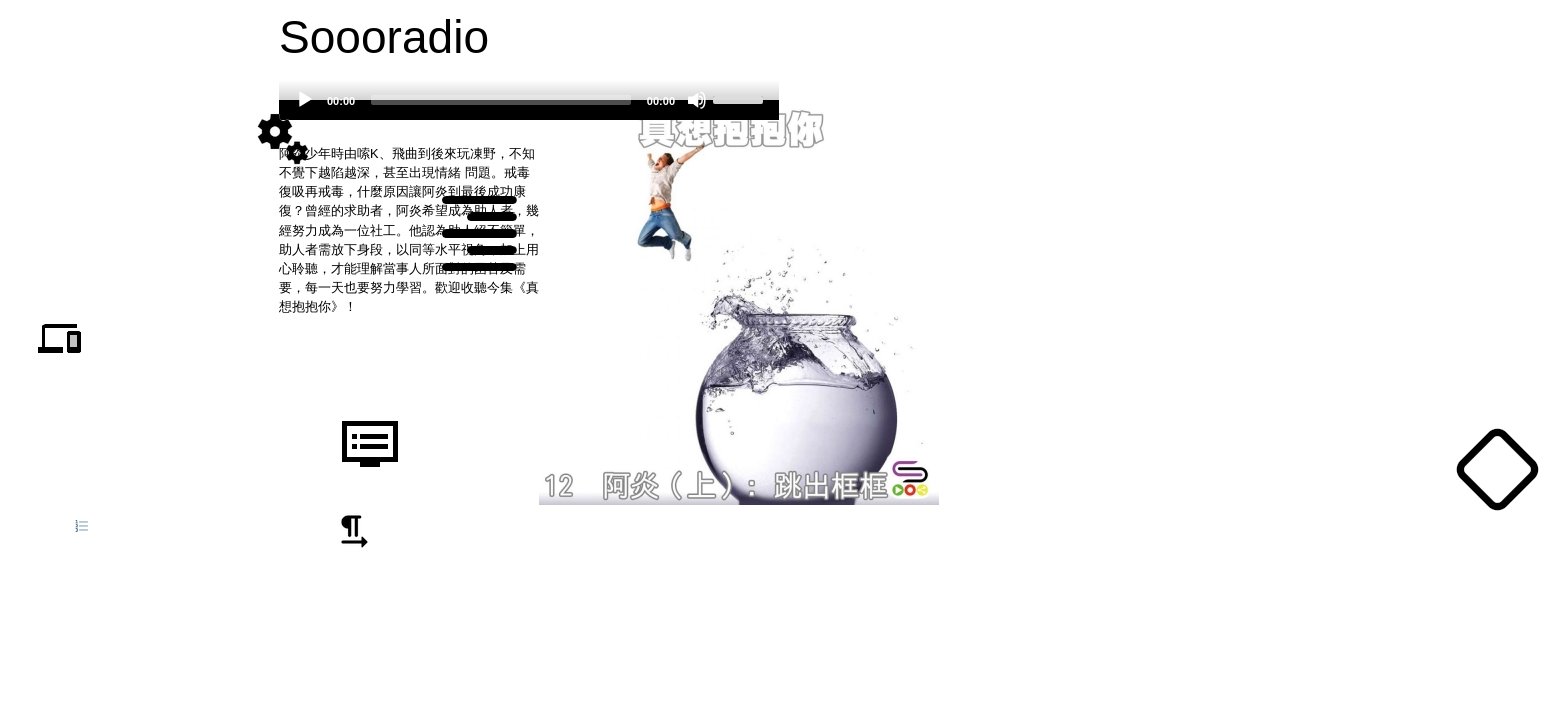 Image resolution: width=1568 pixels, height=720 pixels. Describe the element at coordinates (479, 233) in the screenshot. I see `align text to the right` at that location.